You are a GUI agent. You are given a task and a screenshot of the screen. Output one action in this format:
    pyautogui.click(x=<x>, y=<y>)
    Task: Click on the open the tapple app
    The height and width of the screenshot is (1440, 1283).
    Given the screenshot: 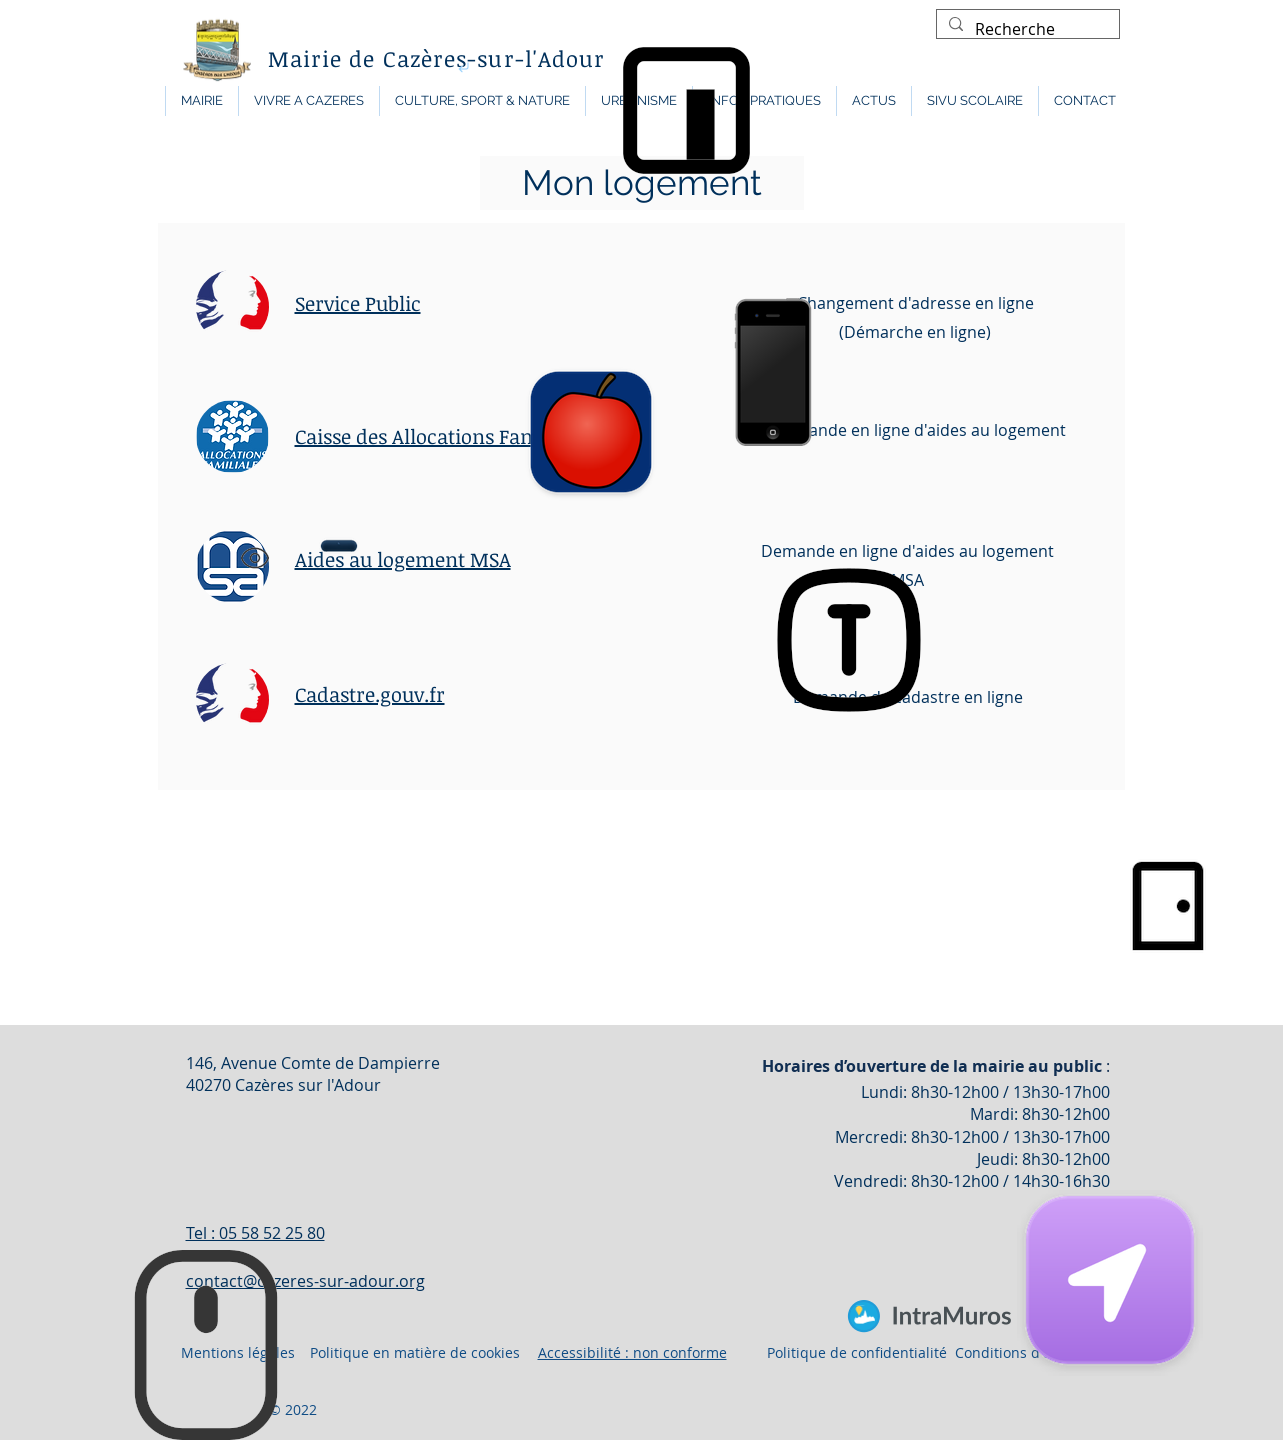 What is the action you would take?
    pyautogui.click(x=591, y=432)
    